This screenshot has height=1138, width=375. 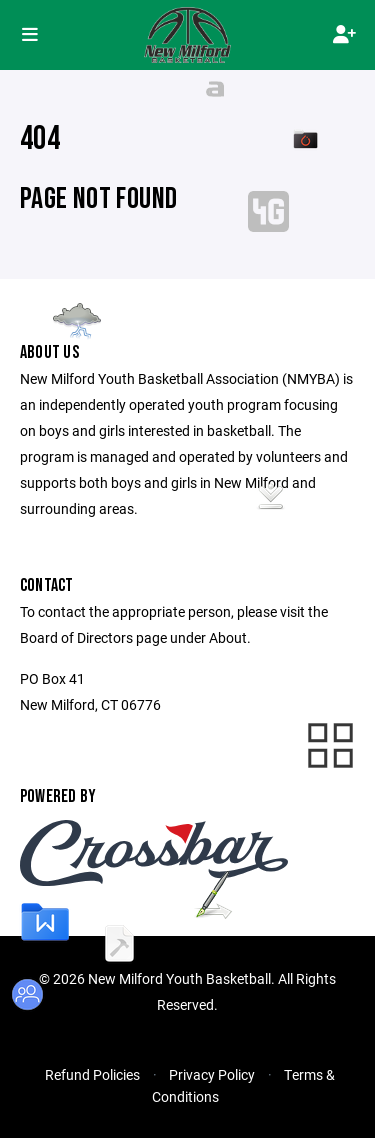 What do you see at coordinates (45, 923) in the screenshot?
I see `open folder containing wps writer documents` at bounding box center [45, 923].